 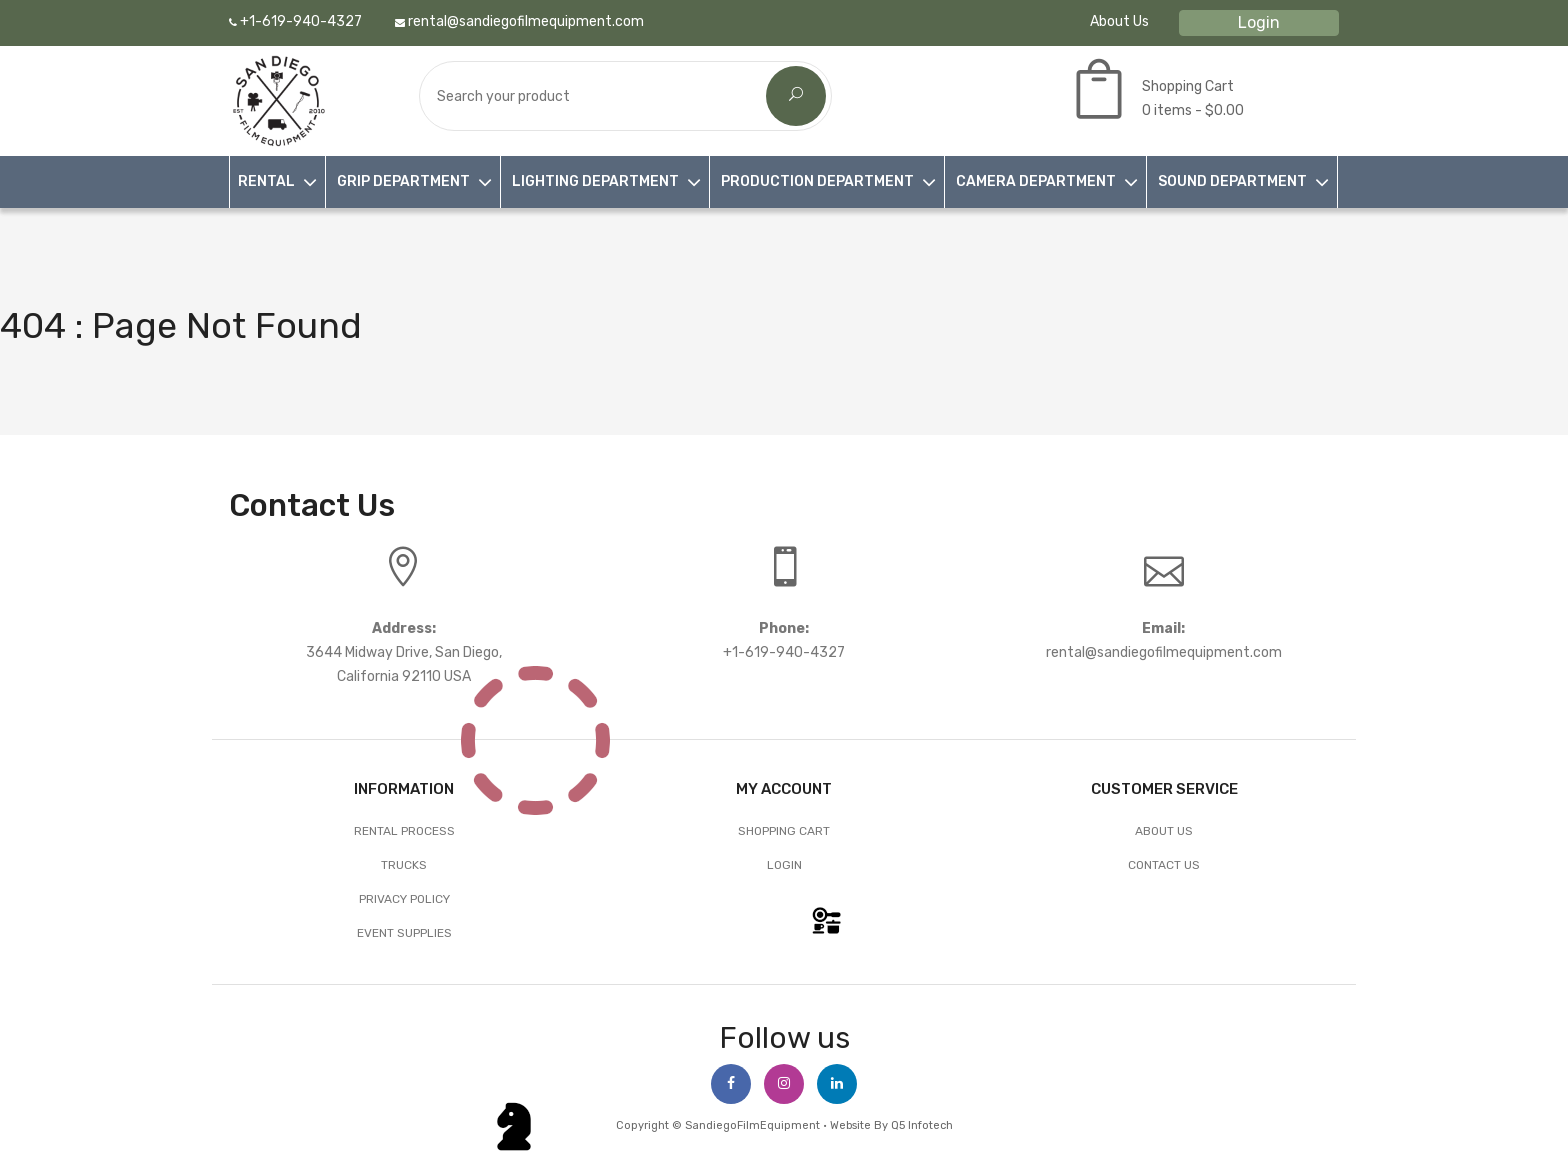 What do you see at coordinates (514, 1128) in the screenshot?
I see `play chess or access chess game` at bounding box center [514, 1128].